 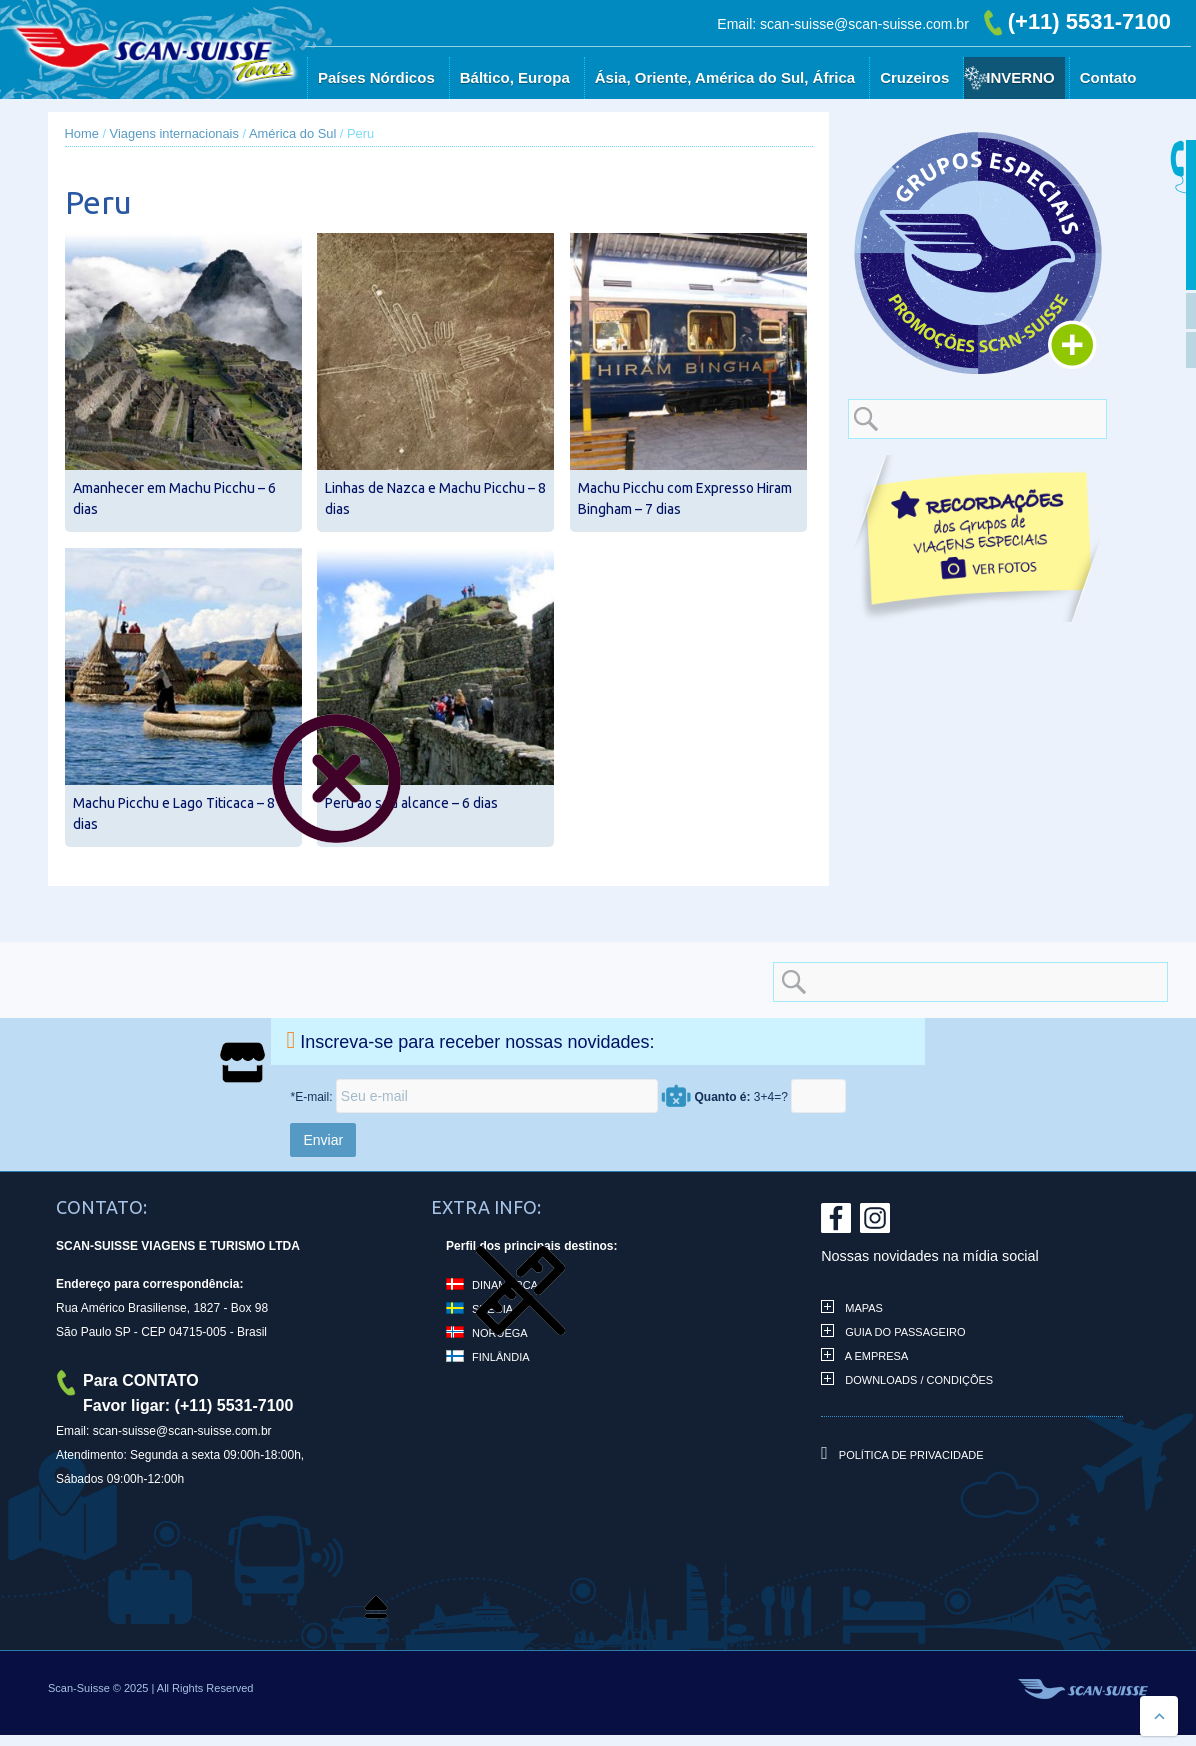 What do you see at coordinates (336, 778) in the screenshot?
I see `close or dismiss a dialog` at bounding box center [336, 778].